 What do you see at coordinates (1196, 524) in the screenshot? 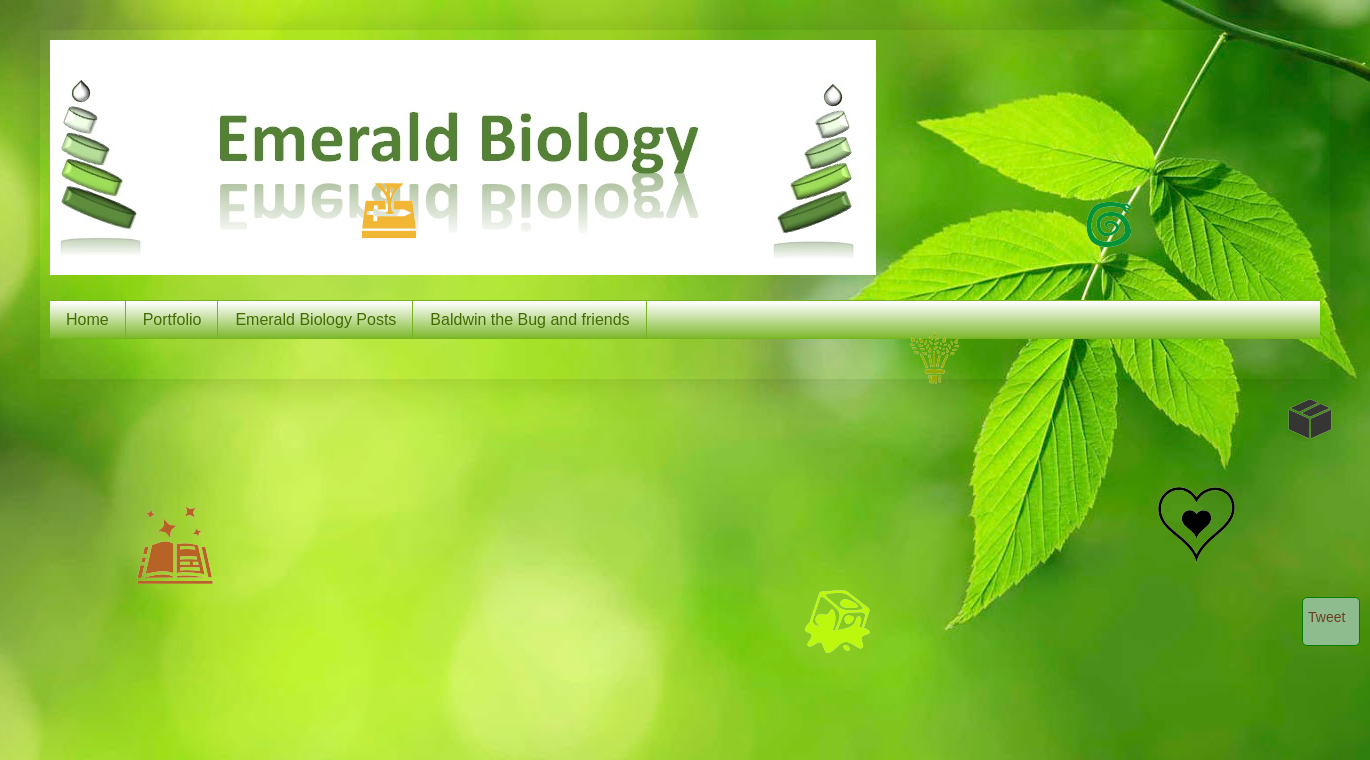
I see `indicates a loved or favorited item` at bounding box center [1196, 524].